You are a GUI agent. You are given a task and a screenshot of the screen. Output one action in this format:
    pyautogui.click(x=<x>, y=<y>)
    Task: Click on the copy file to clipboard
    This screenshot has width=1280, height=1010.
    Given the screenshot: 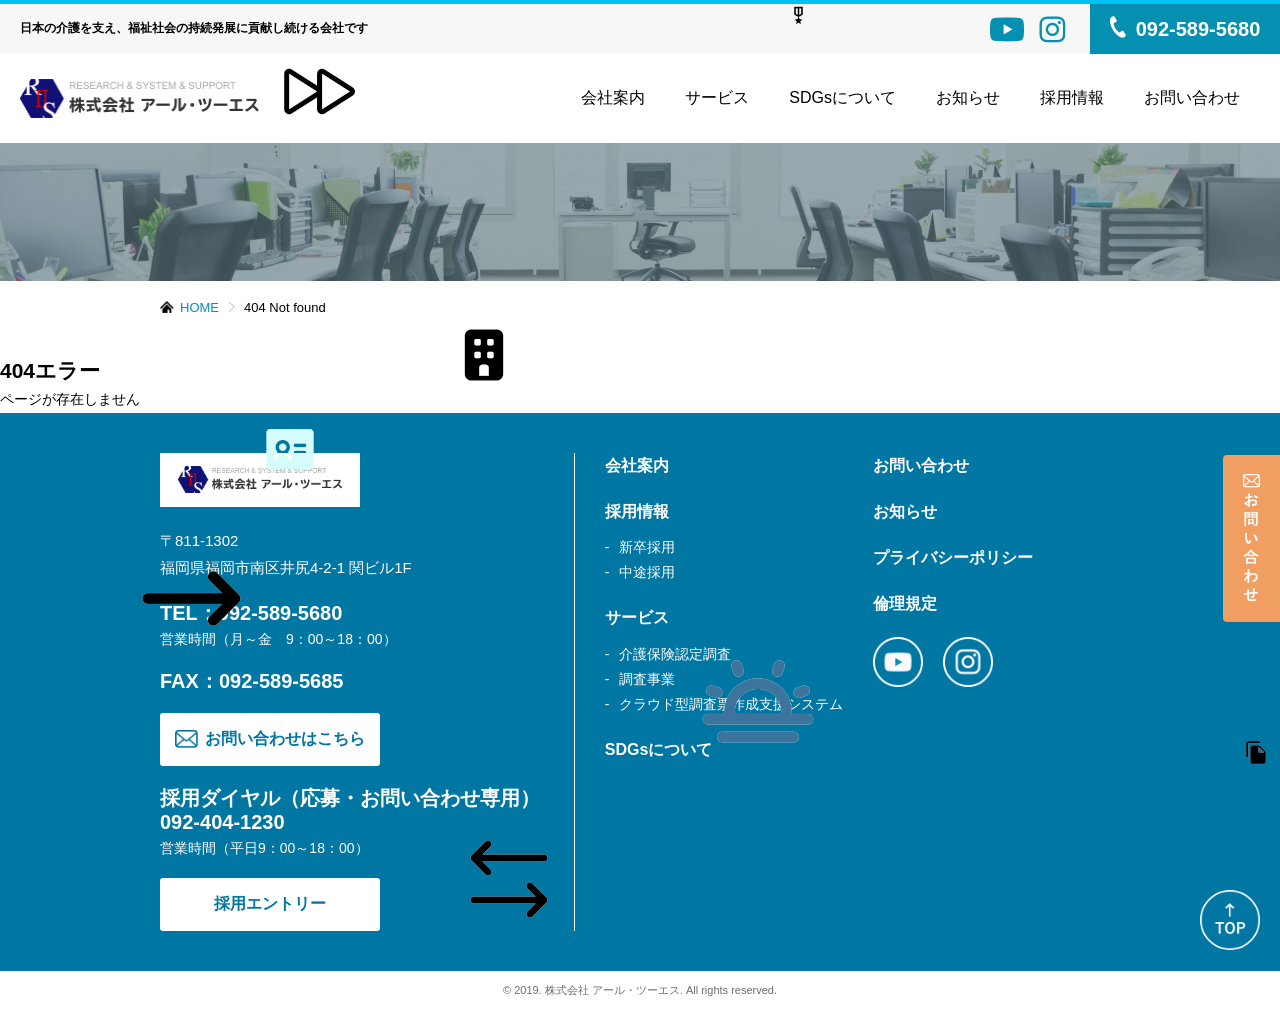 What is the action you would take?
    pyautogui.click(x=1256, y=752)
    